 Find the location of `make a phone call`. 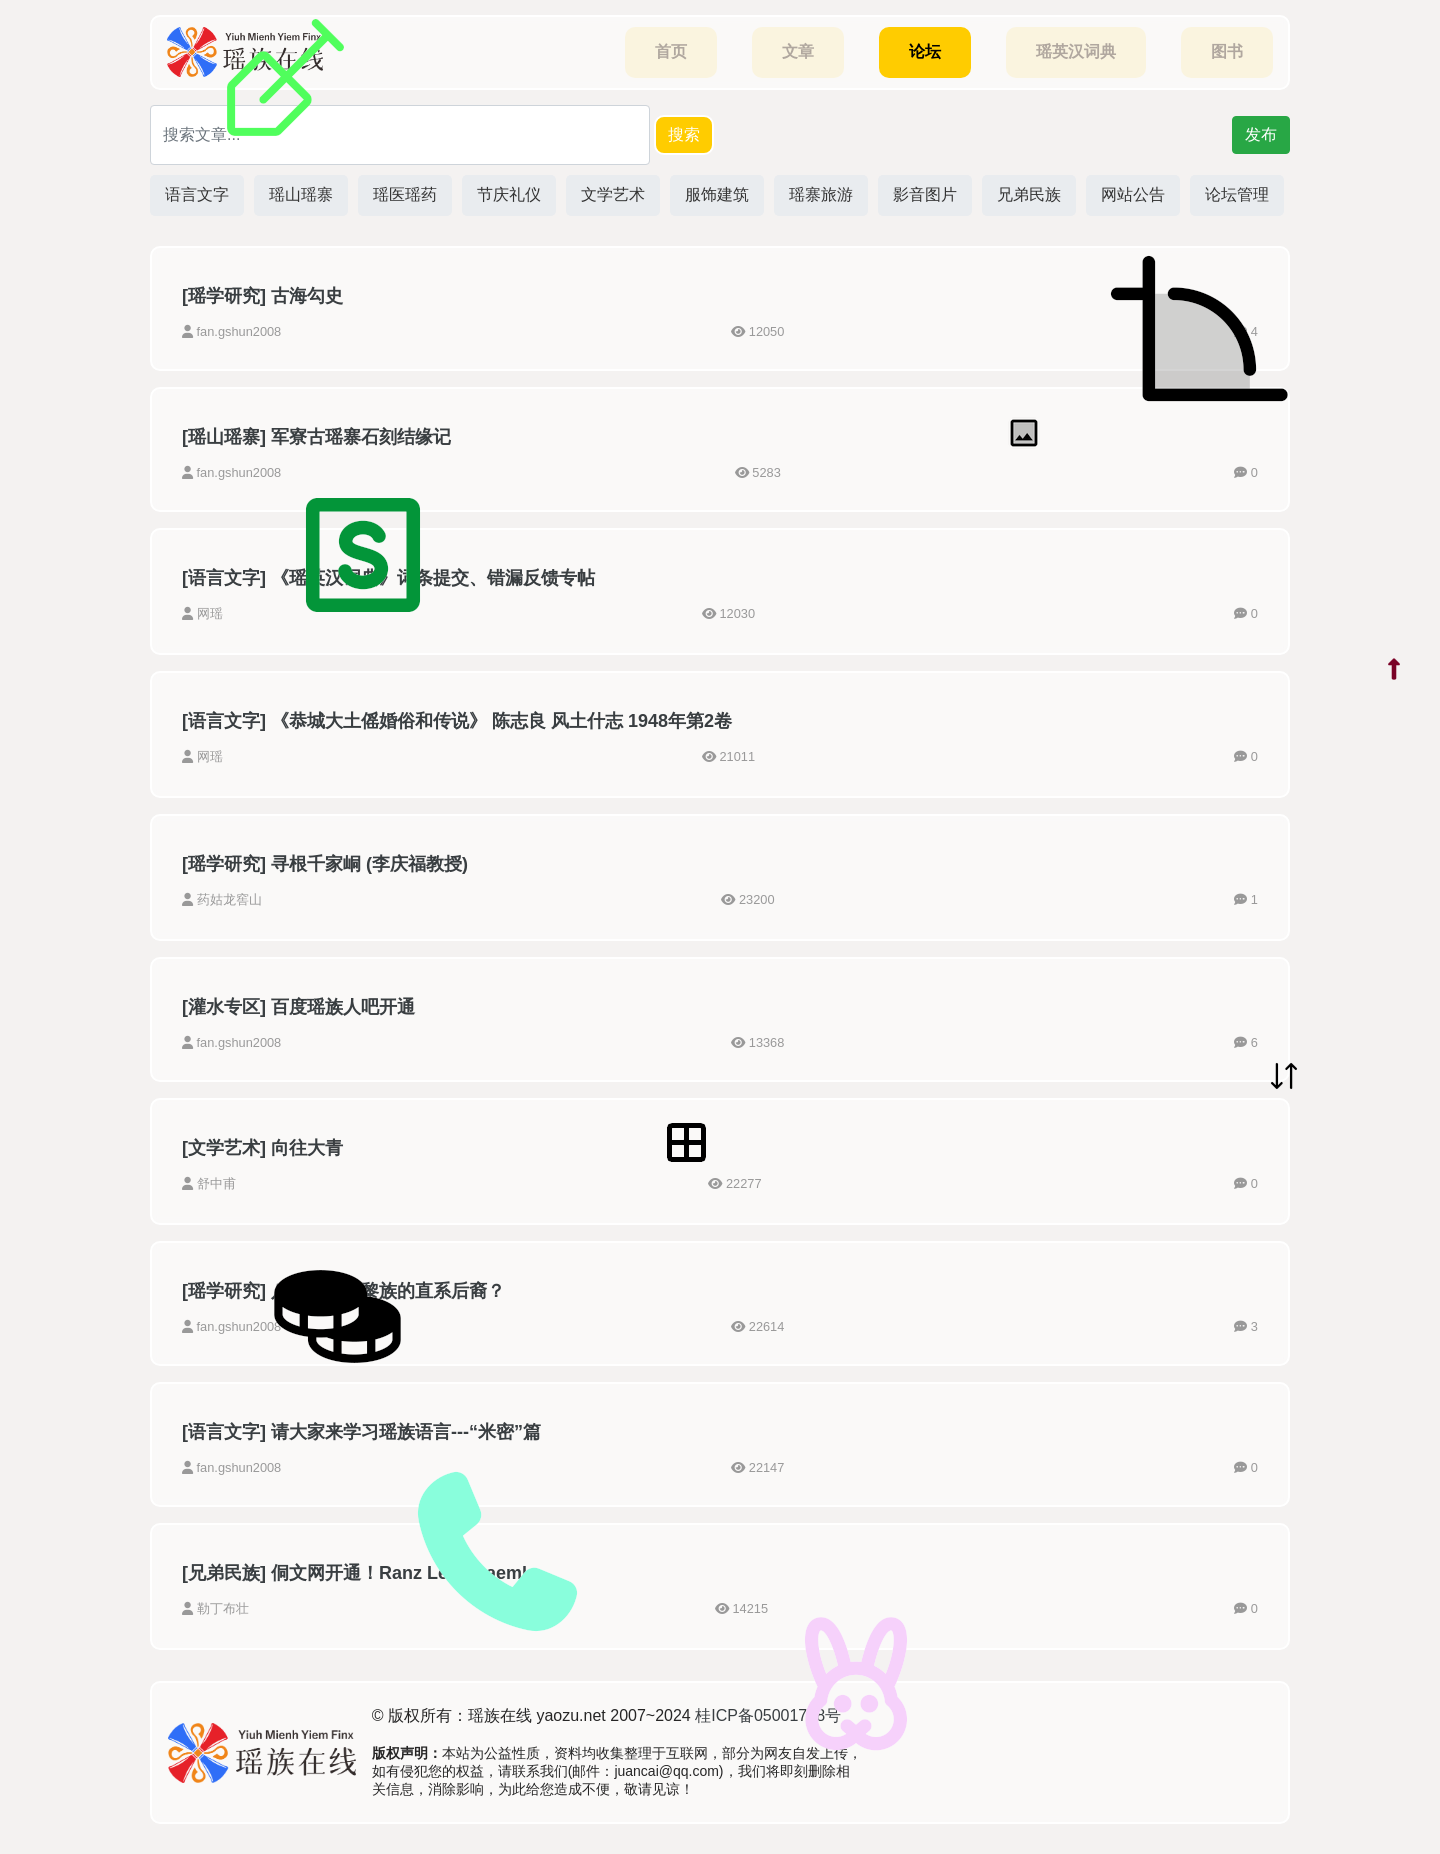

make a phone call is located at coordinates (497, 1551).